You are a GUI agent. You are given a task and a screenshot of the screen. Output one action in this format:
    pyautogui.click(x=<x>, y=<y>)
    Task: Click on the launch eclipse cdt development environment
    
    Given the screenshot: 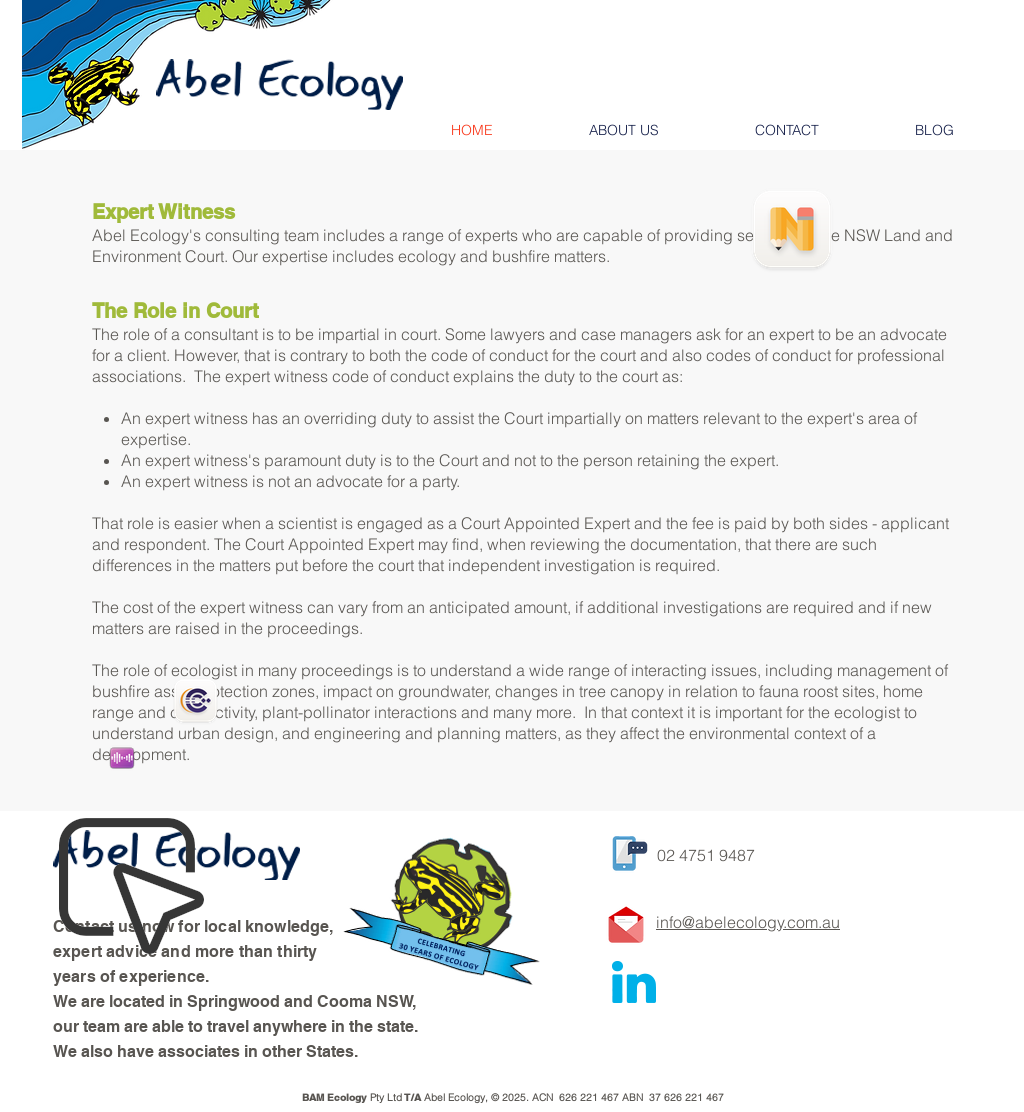 What is the action you would take?
    pyautogui.click(x=195, y=700)
    